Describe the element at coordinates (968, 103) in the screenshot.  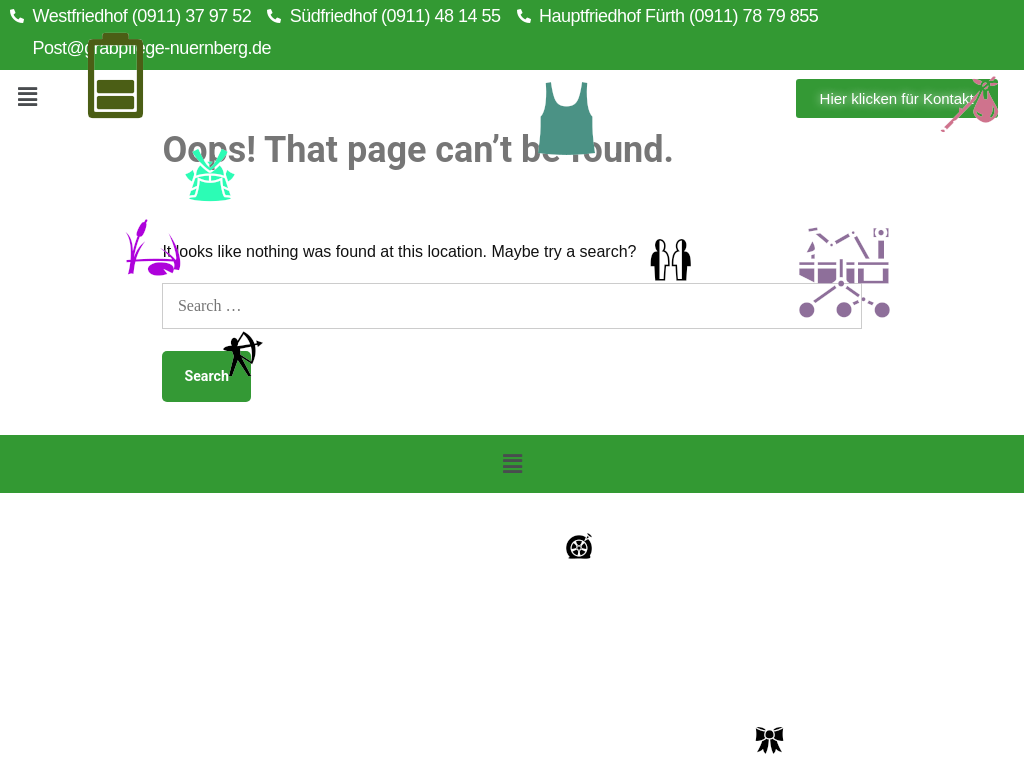
I see `travel or journey-related game feature` at that location.